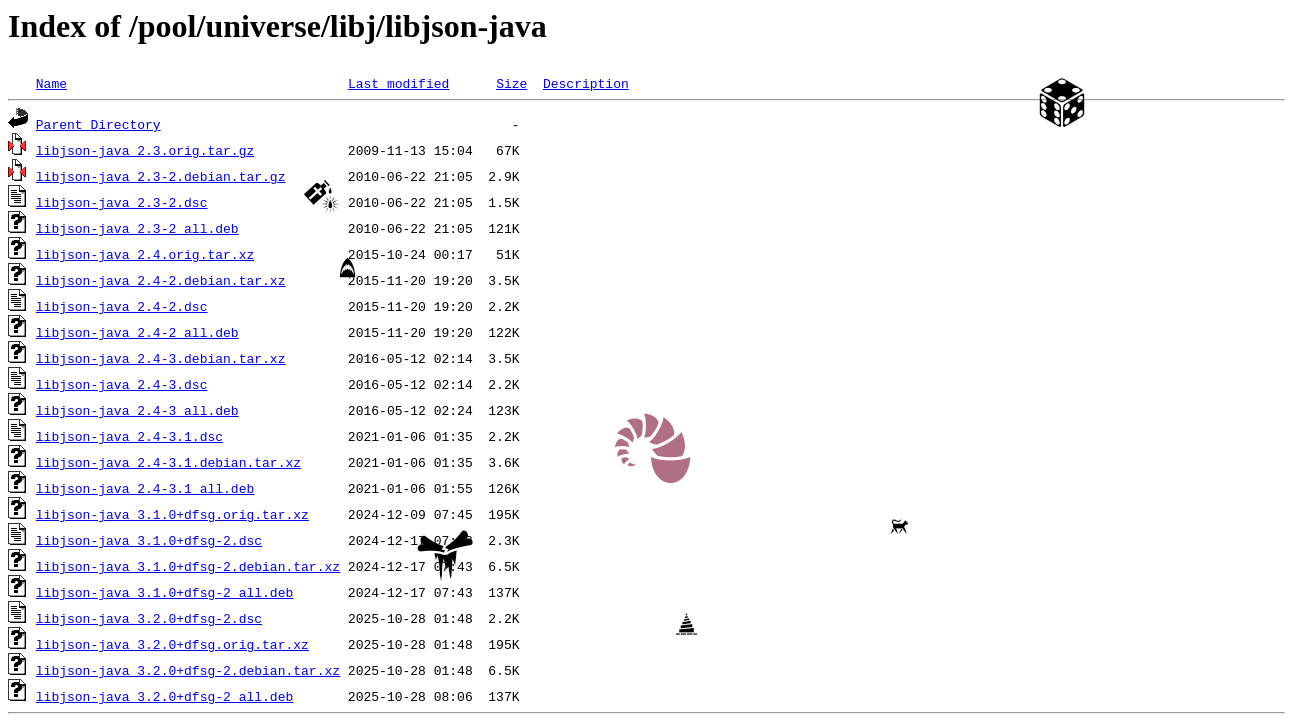 The image size is (1293, 727). What do you see at coordinates (686, 623) in the screenshot?
I see `view mosque or islamic religious site` at bounding box center [686, 623].